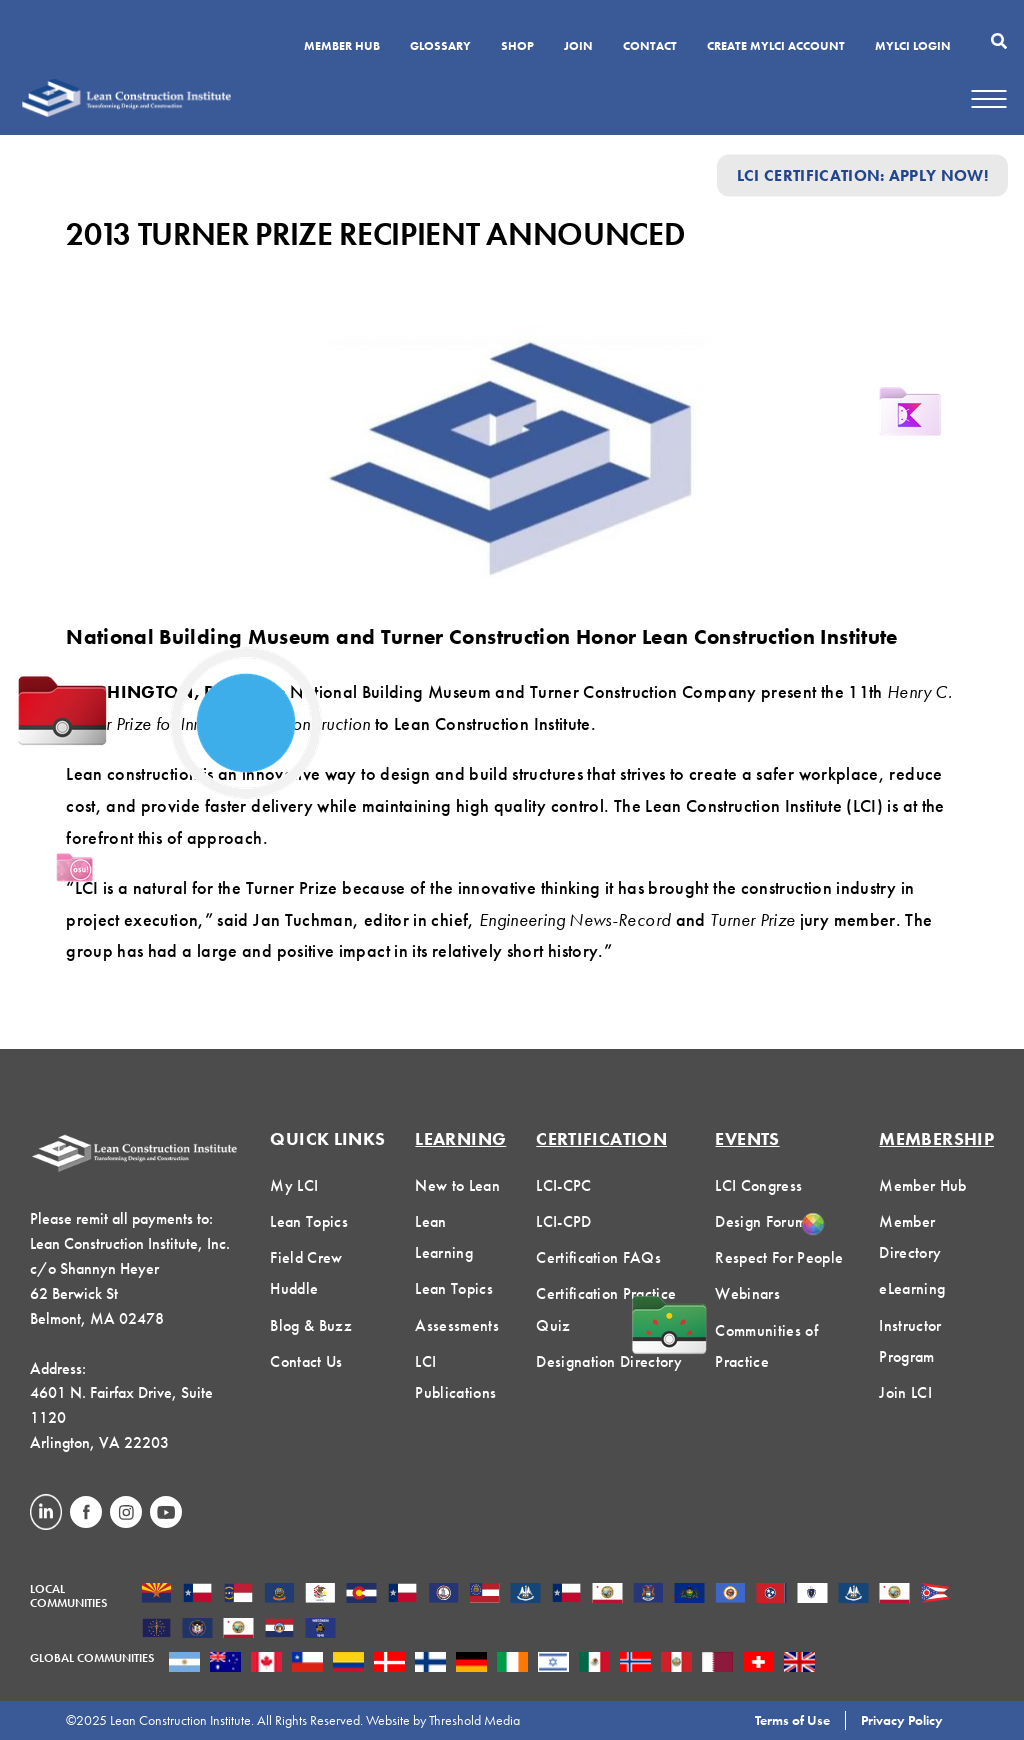 The width and height of the screenshot is (1024, 1740). Describe the element at coordinates (910, 413) in the screenshot. I see `open kotlin android project folder` at that location.